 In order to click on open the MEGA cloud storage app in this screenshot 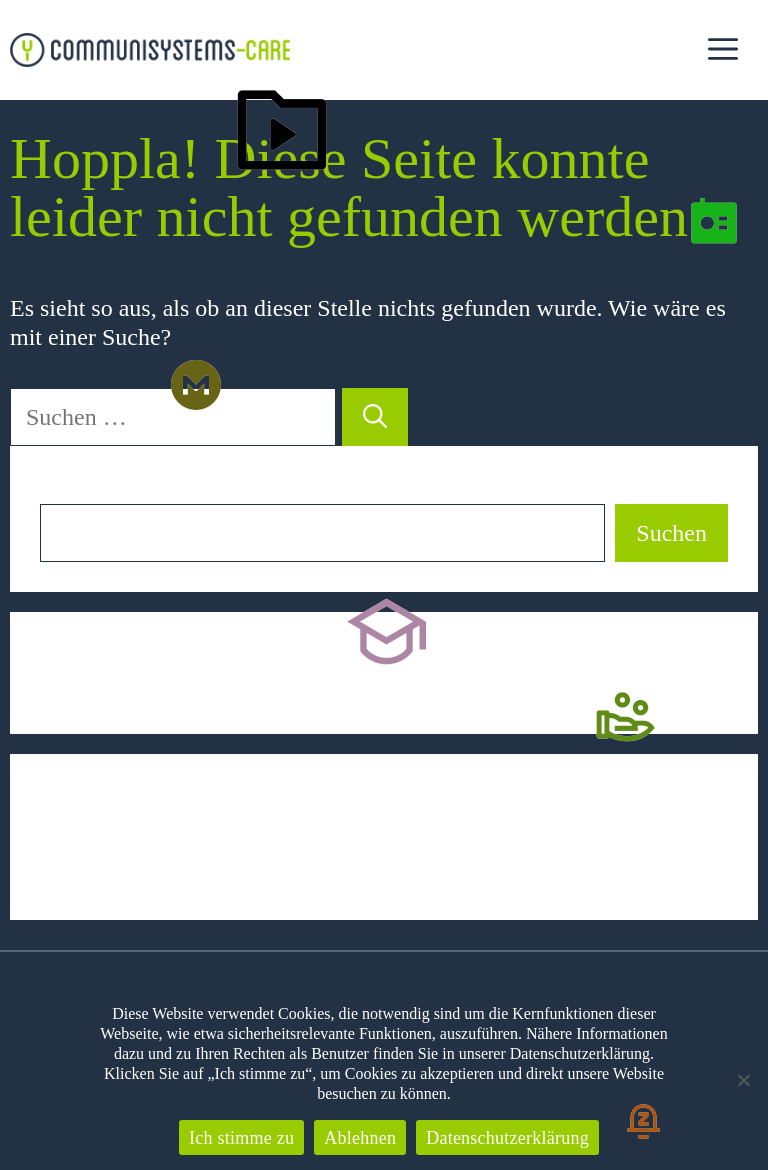, I will do `click(196, 385)`.